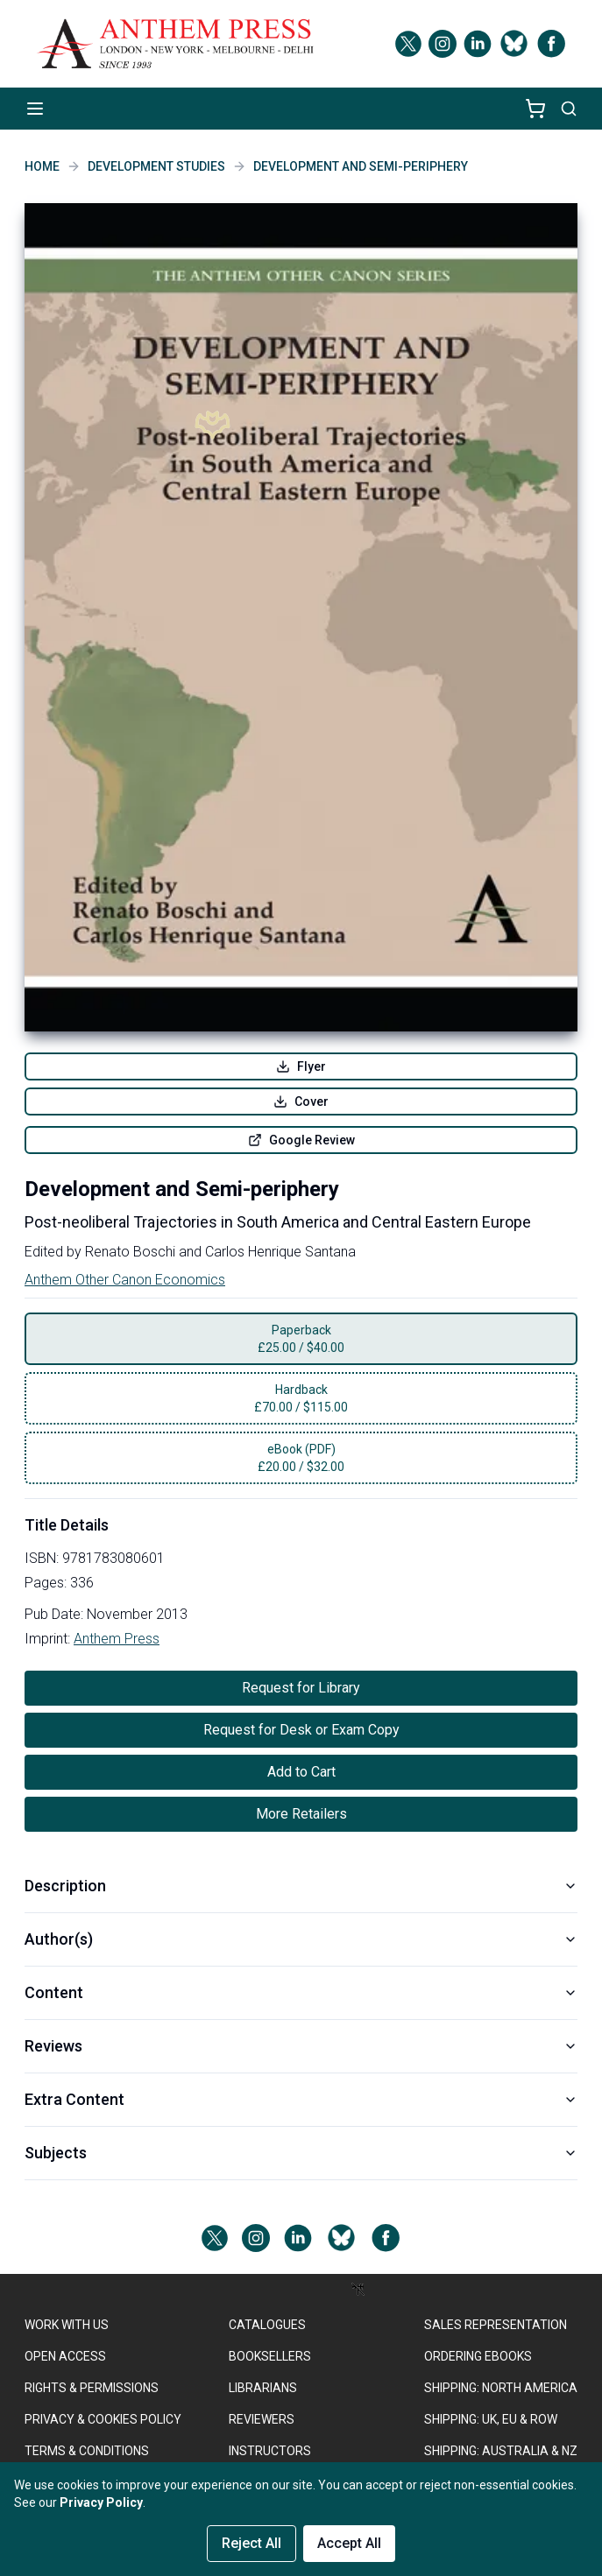 The image size is (602, 2576). Describe the element at coordinates (212, 425) in the screenshot. I see `toggle dark mode or night theme` at that location.